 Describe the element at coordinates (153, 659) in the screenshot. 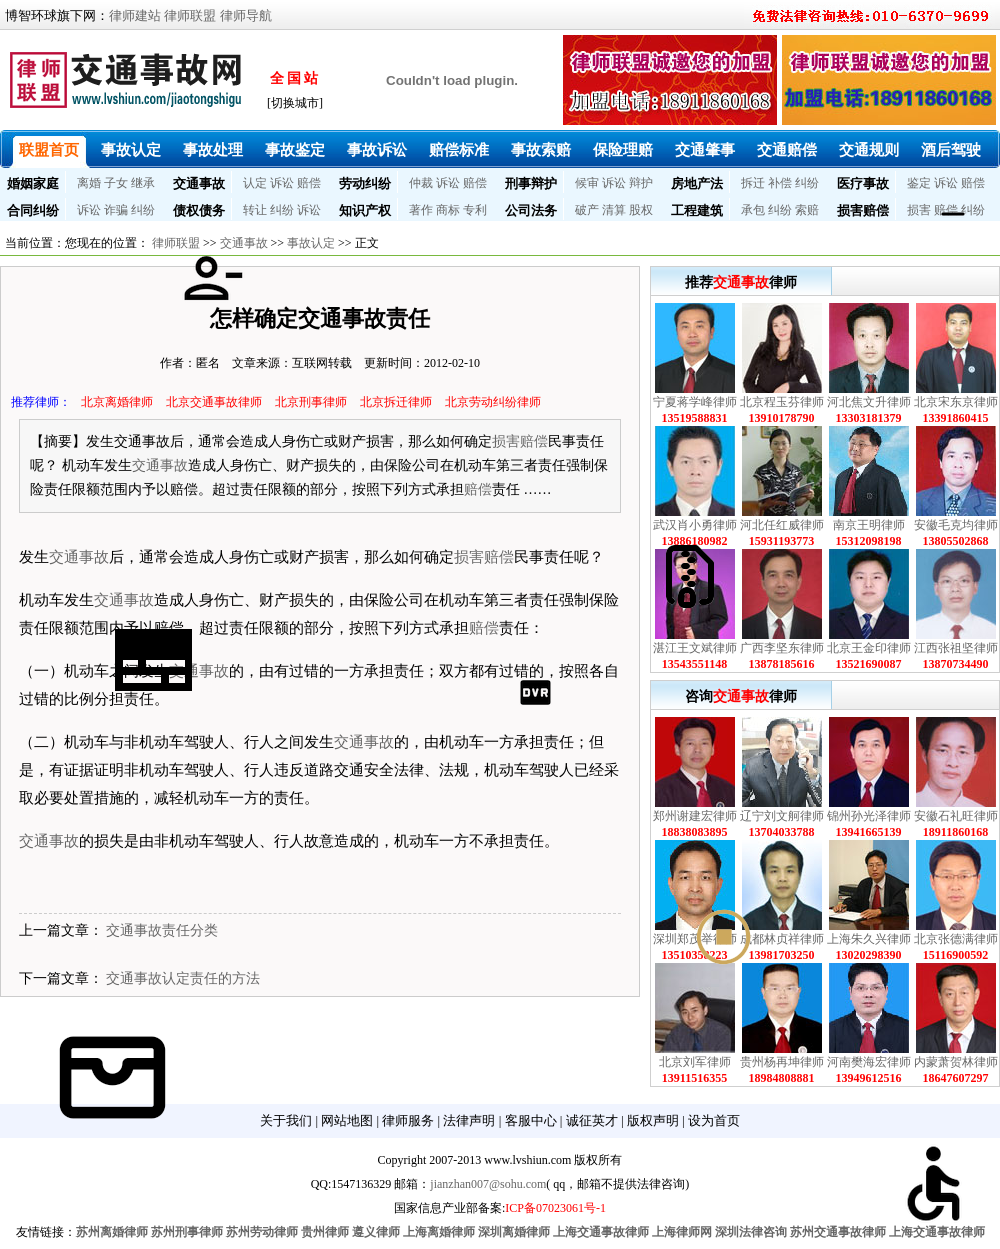

I see `enable subtitles or closed captions` at that location.